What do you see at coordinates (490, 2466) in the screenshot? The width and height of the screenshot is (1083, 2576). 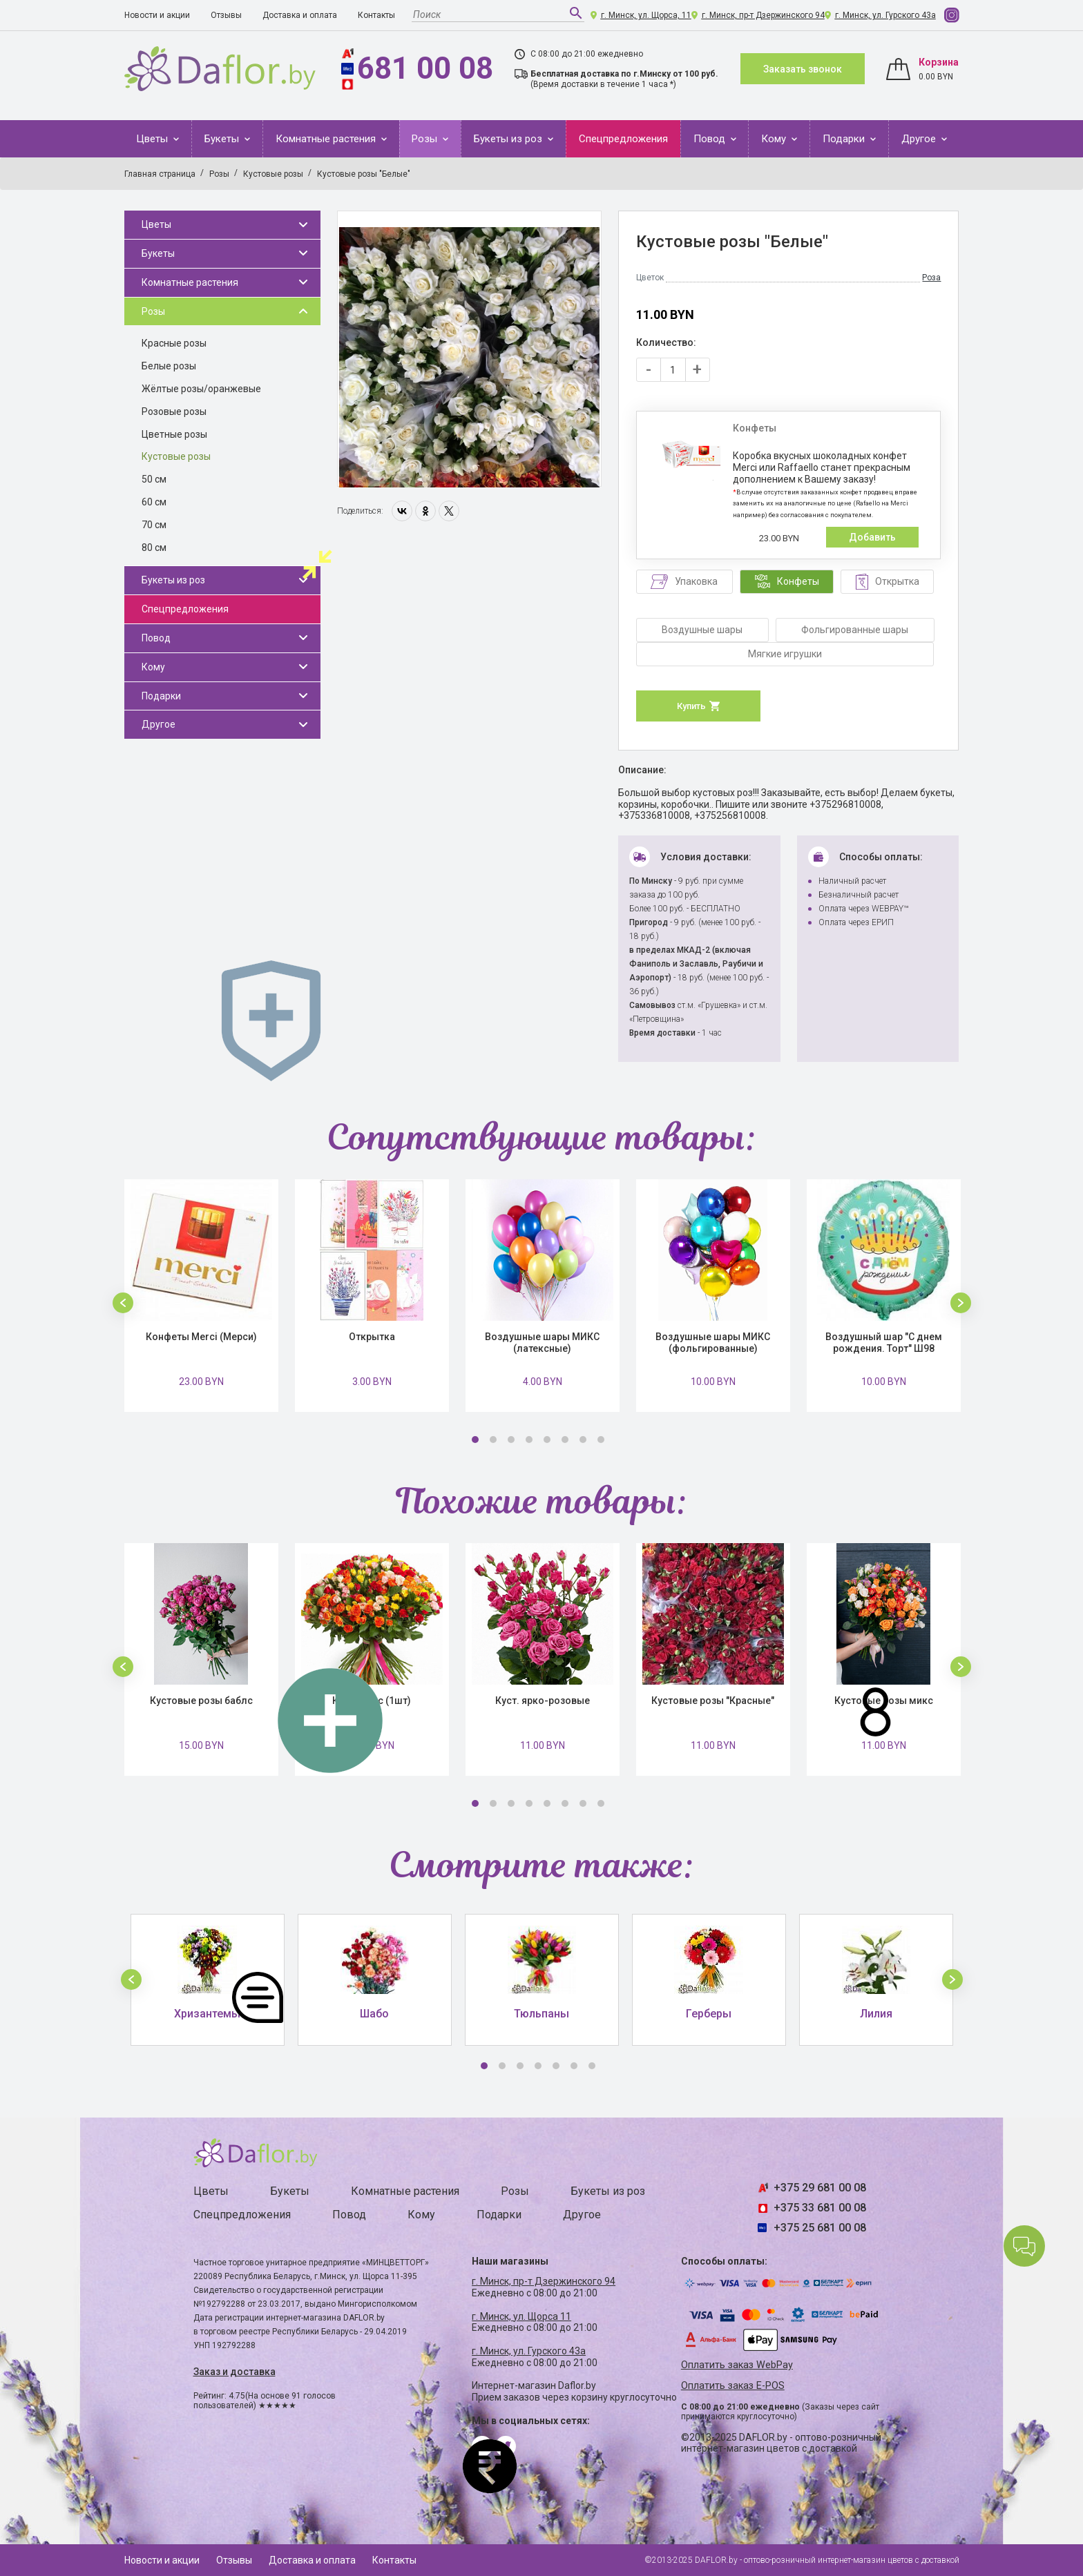 I see `view balance in Indian rupees` at bounding box center [490, 2466].